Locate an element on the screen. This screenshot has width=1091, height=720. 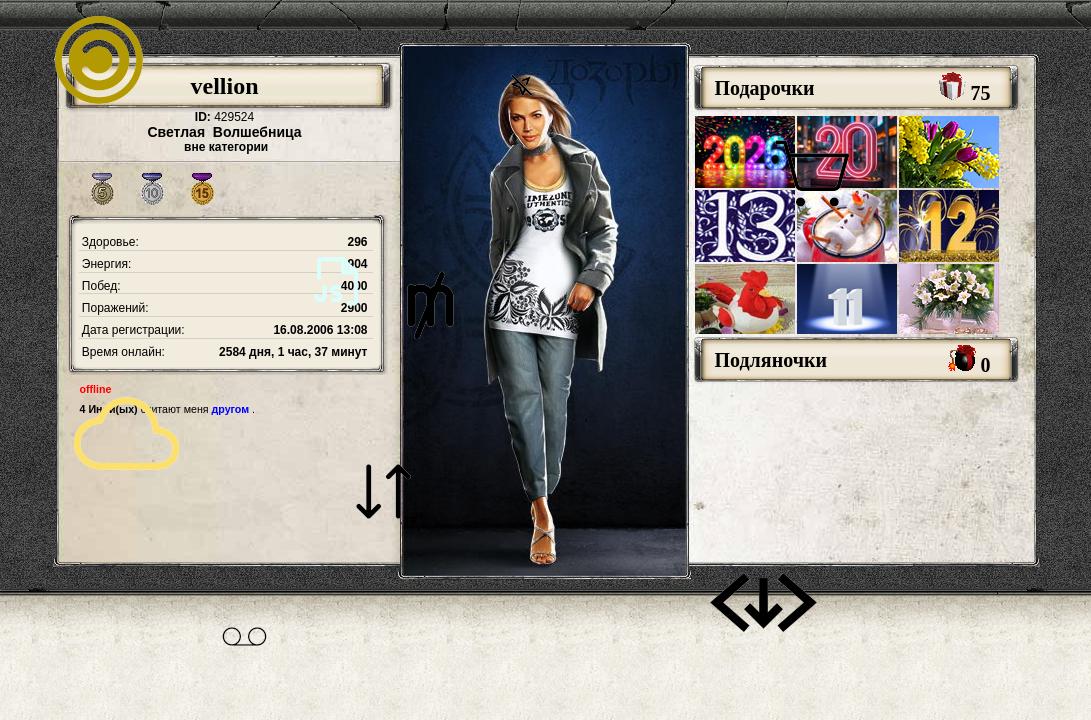
location sharing is disabled is located at coordinates (521, 86).